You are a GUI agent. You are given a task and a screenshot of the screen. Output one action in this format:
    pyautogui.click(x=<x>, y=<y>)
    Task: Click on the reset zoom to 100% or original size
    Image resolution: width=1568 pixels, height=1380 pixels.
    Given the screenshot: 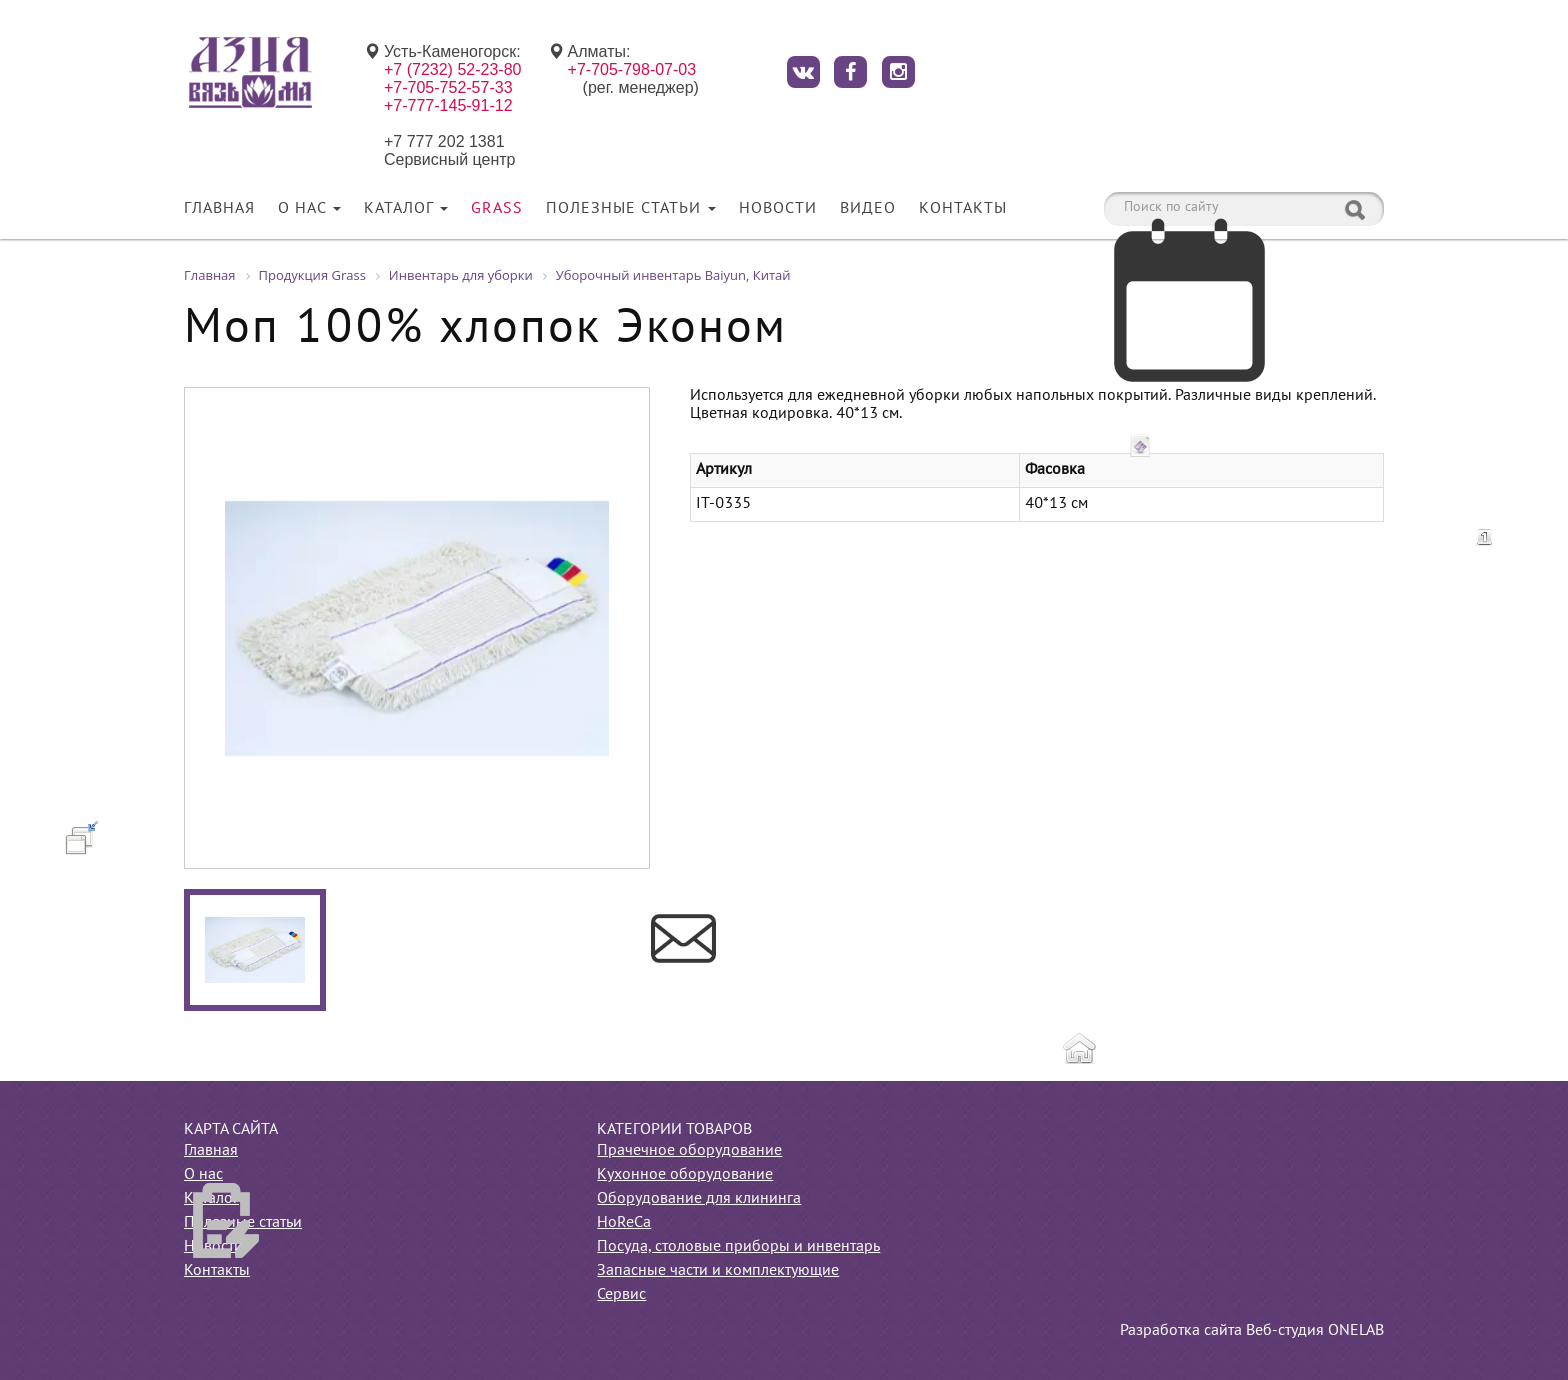 What is the action you would take?
    pyautogui.click(x=1484, y=536)
    